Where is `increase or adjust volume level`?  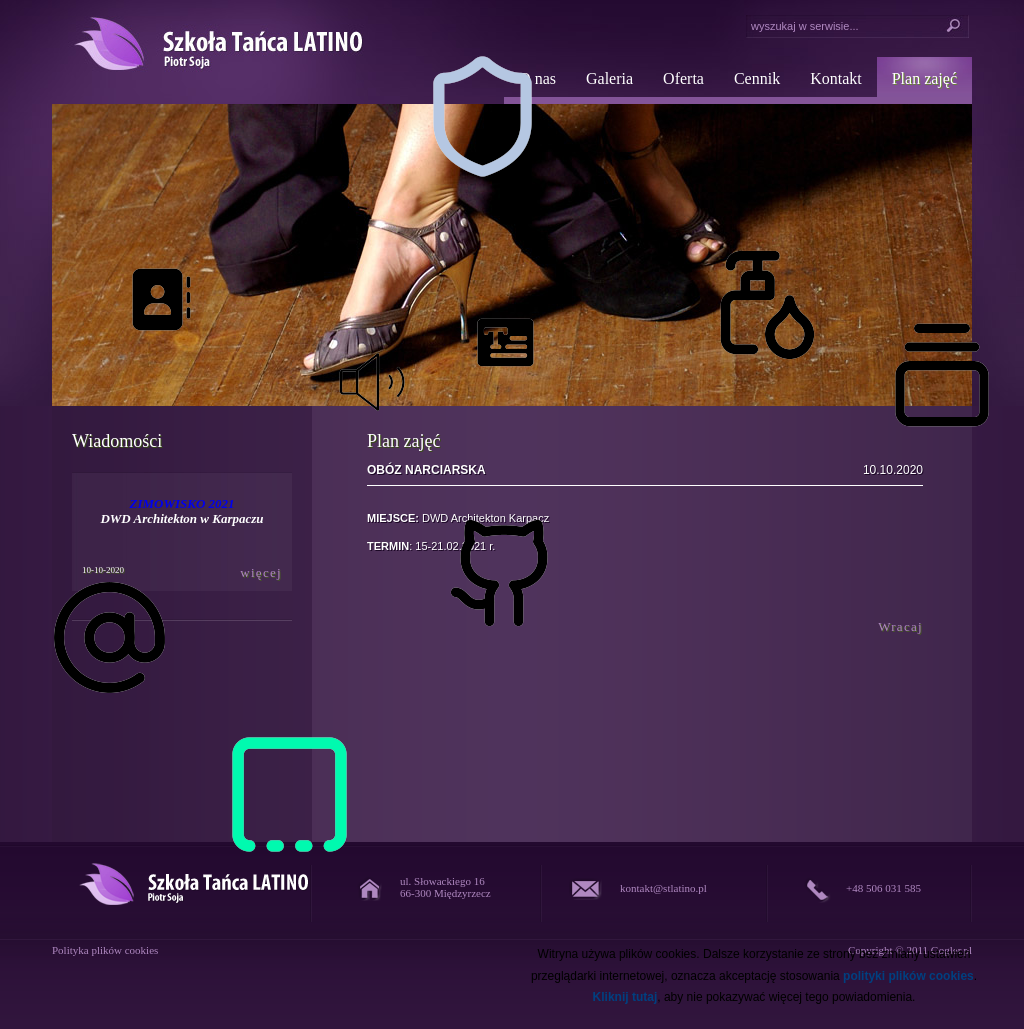 increase or adjust volume level is located at coordinates (371, 382).